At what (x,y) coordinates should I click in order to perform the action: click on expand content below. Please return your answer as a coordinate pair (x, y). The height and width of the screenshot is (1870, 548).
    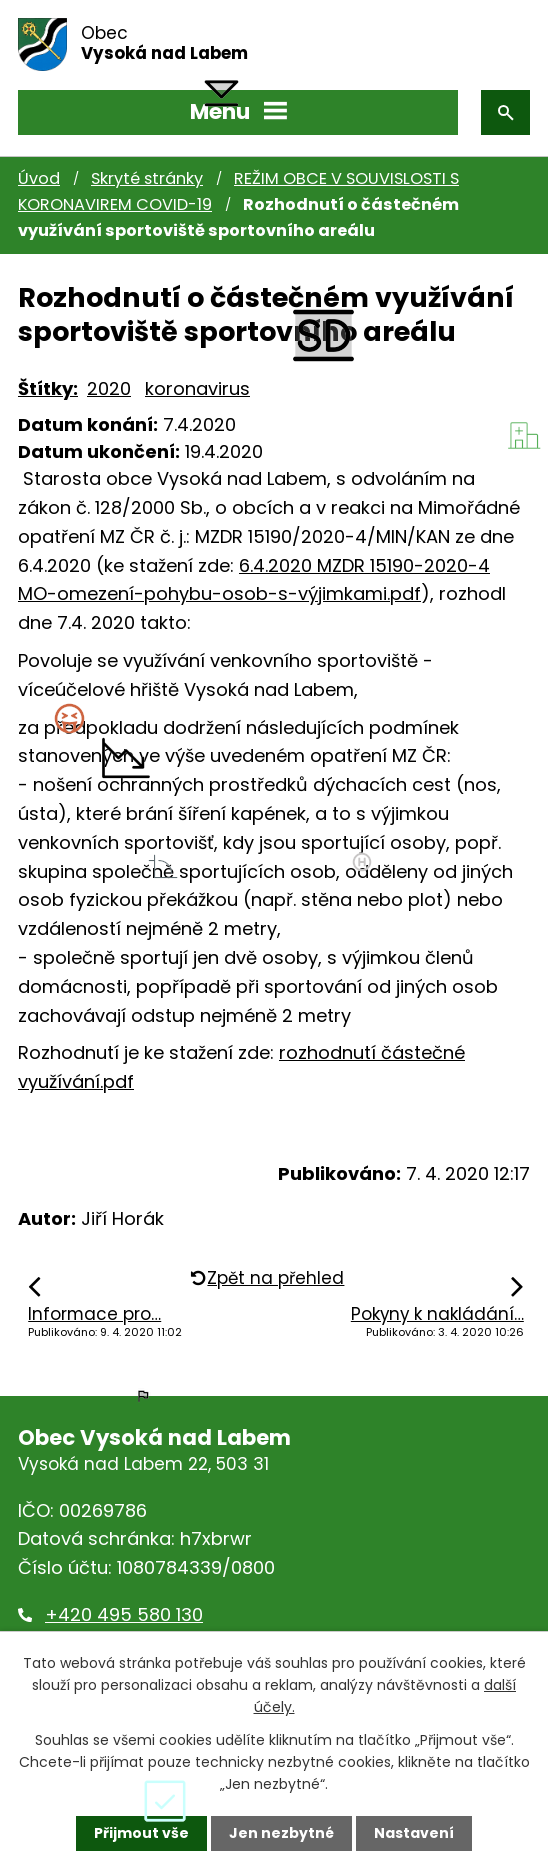
    Looking at the image, I should click on (221, 92).